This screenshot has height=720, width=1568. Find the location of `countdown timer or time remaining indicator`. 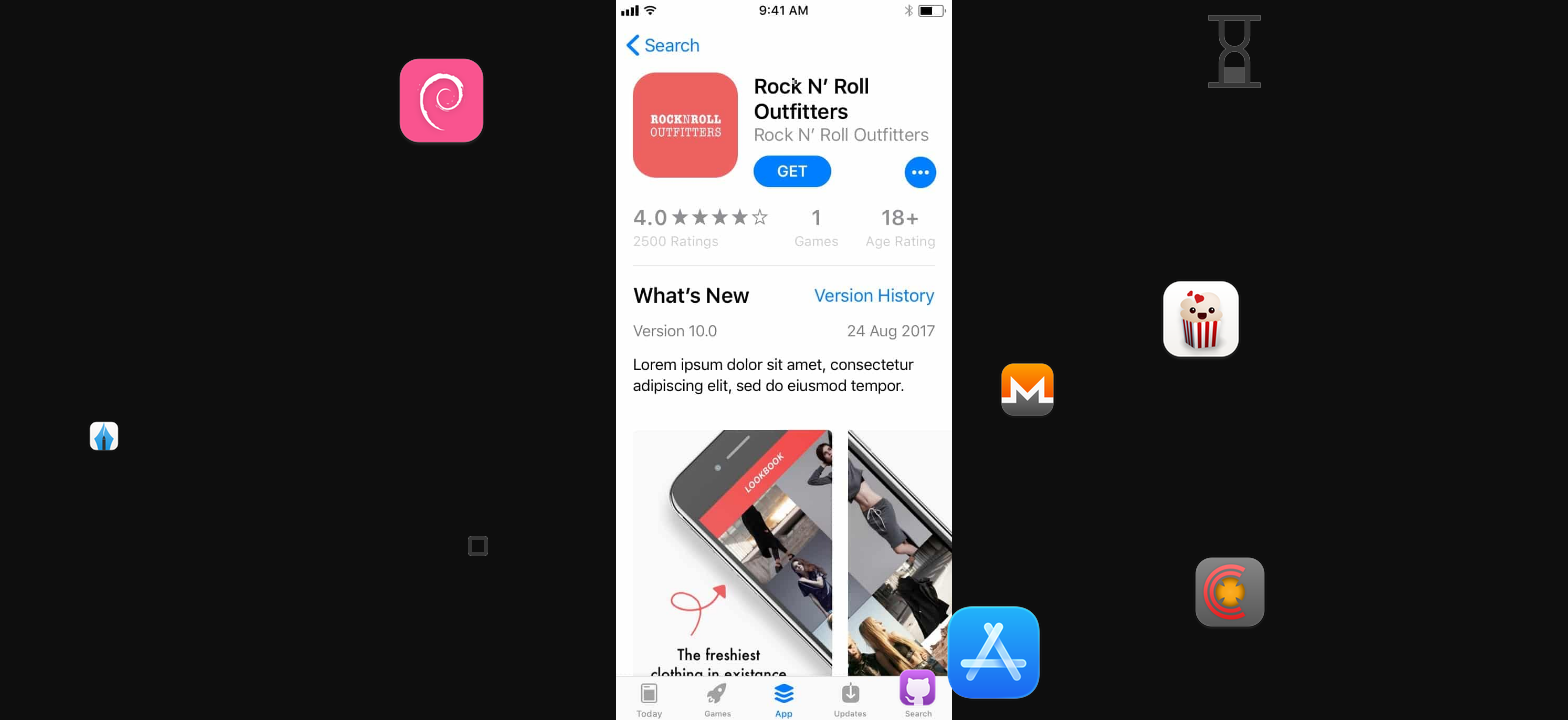

countdown timer or time remaining indicator is located at coordinates (1234, 51).